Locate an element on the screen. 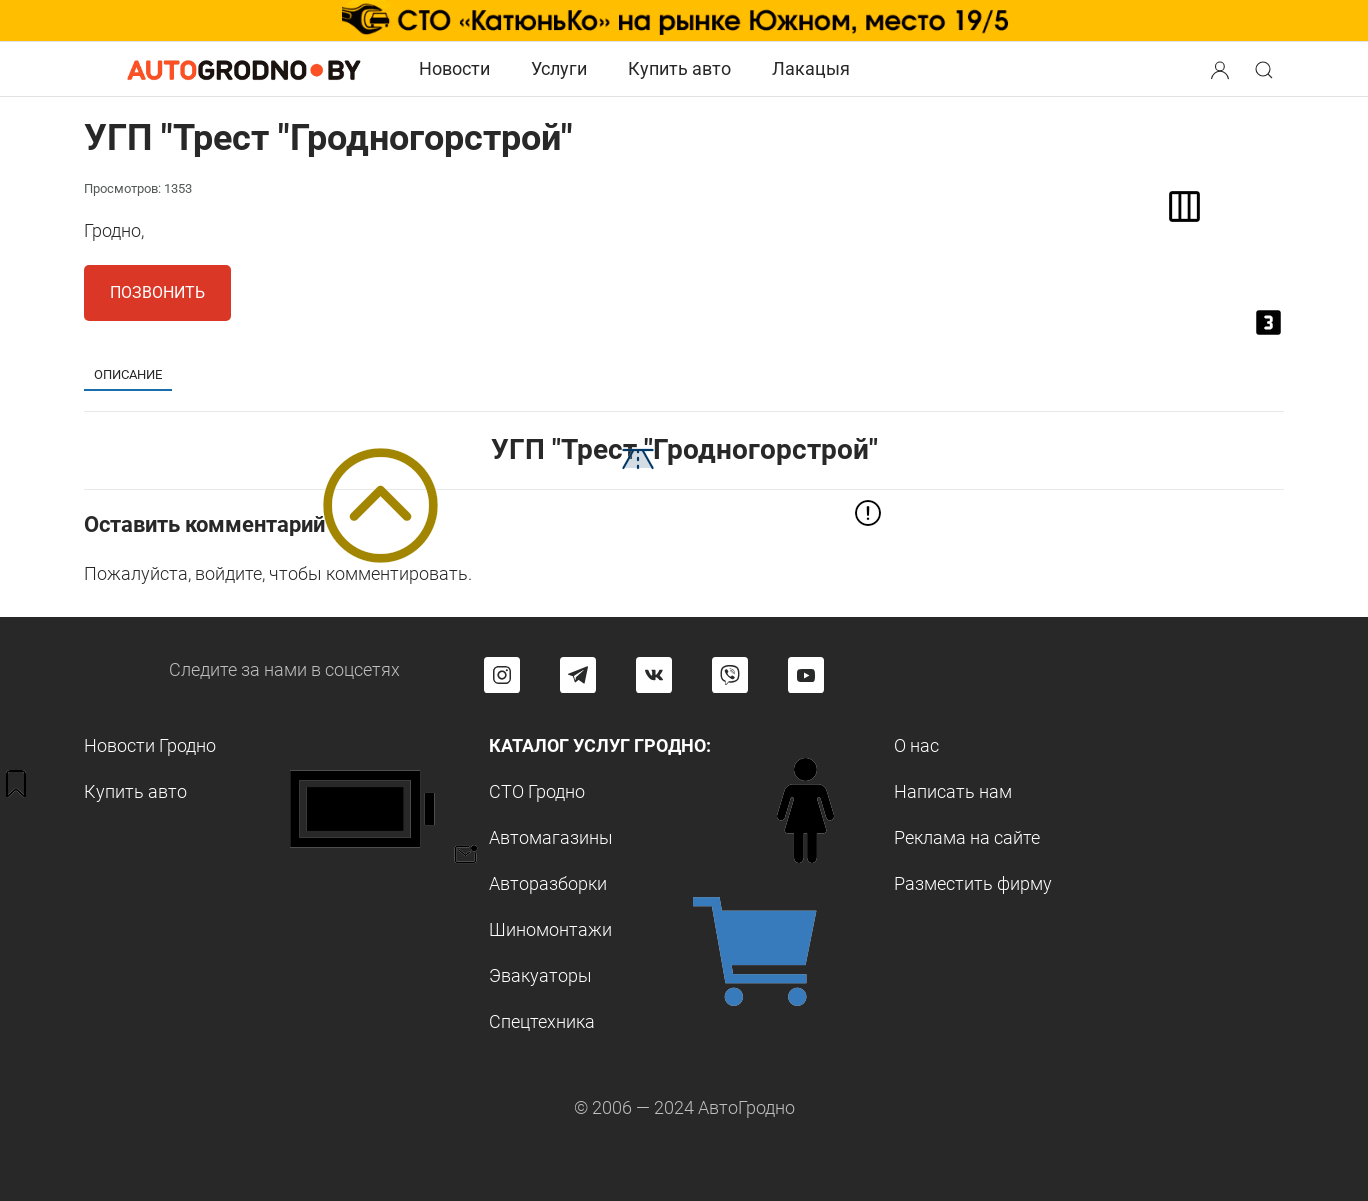  step 3 in a multi-step process is located at coordinates (1268, 322).